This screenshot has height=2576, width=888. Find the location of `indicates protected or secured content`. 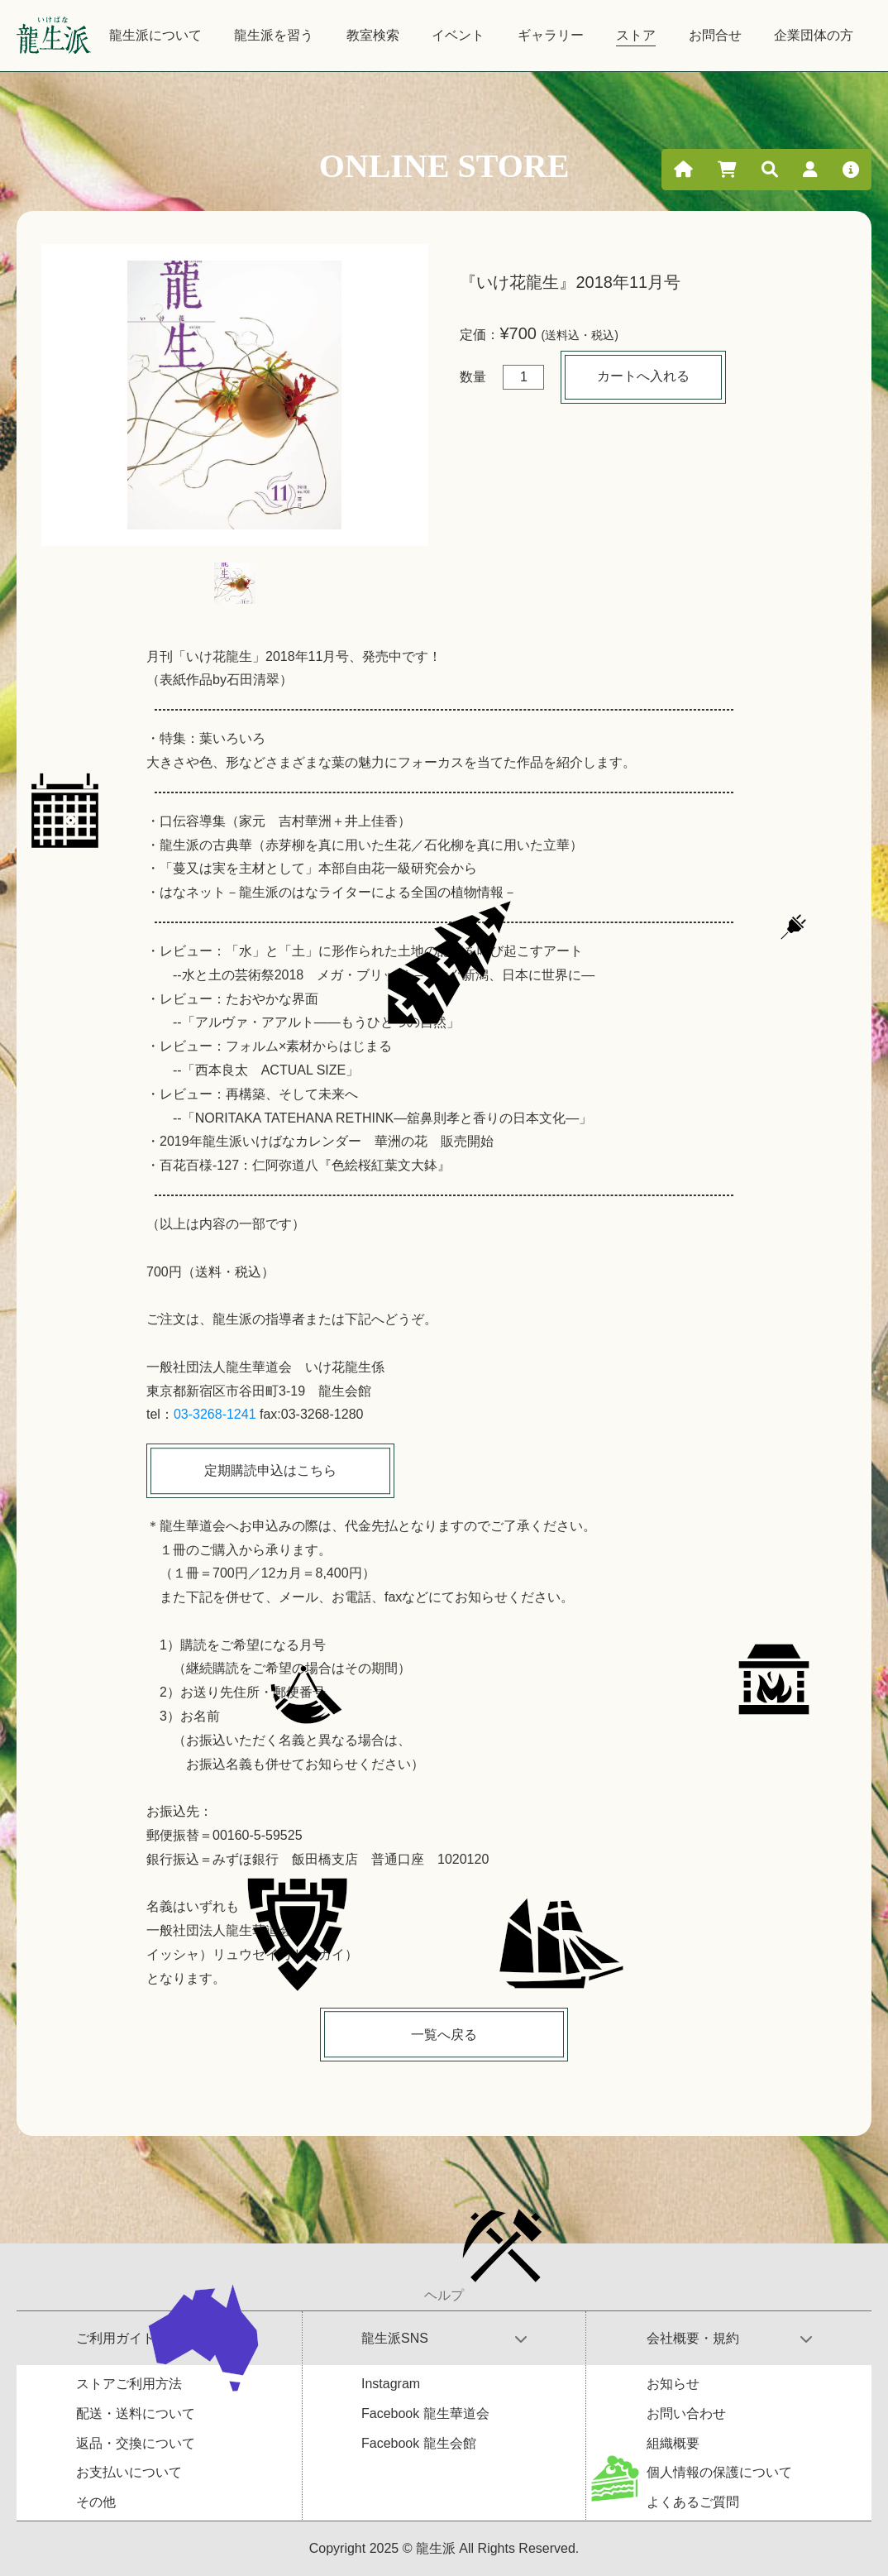

indicates protected or secured content is located at coordinates (297, 1933).